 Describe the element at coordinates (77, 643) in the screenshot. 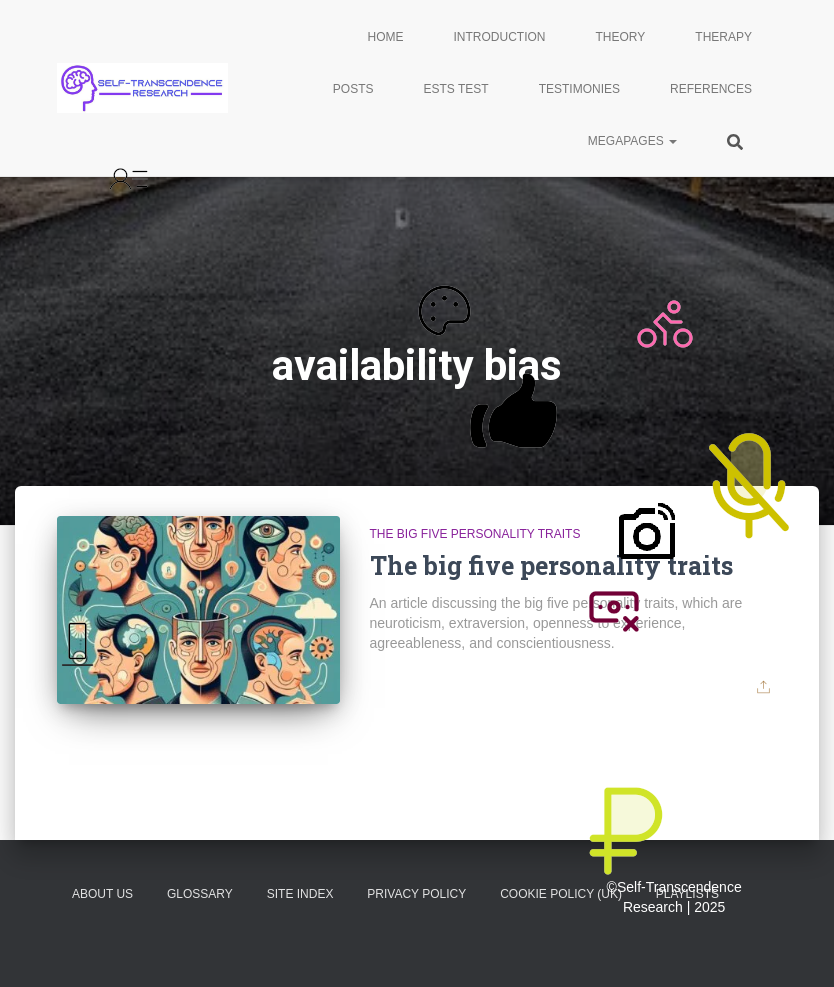

I see `align object to bottom edge` at that location.